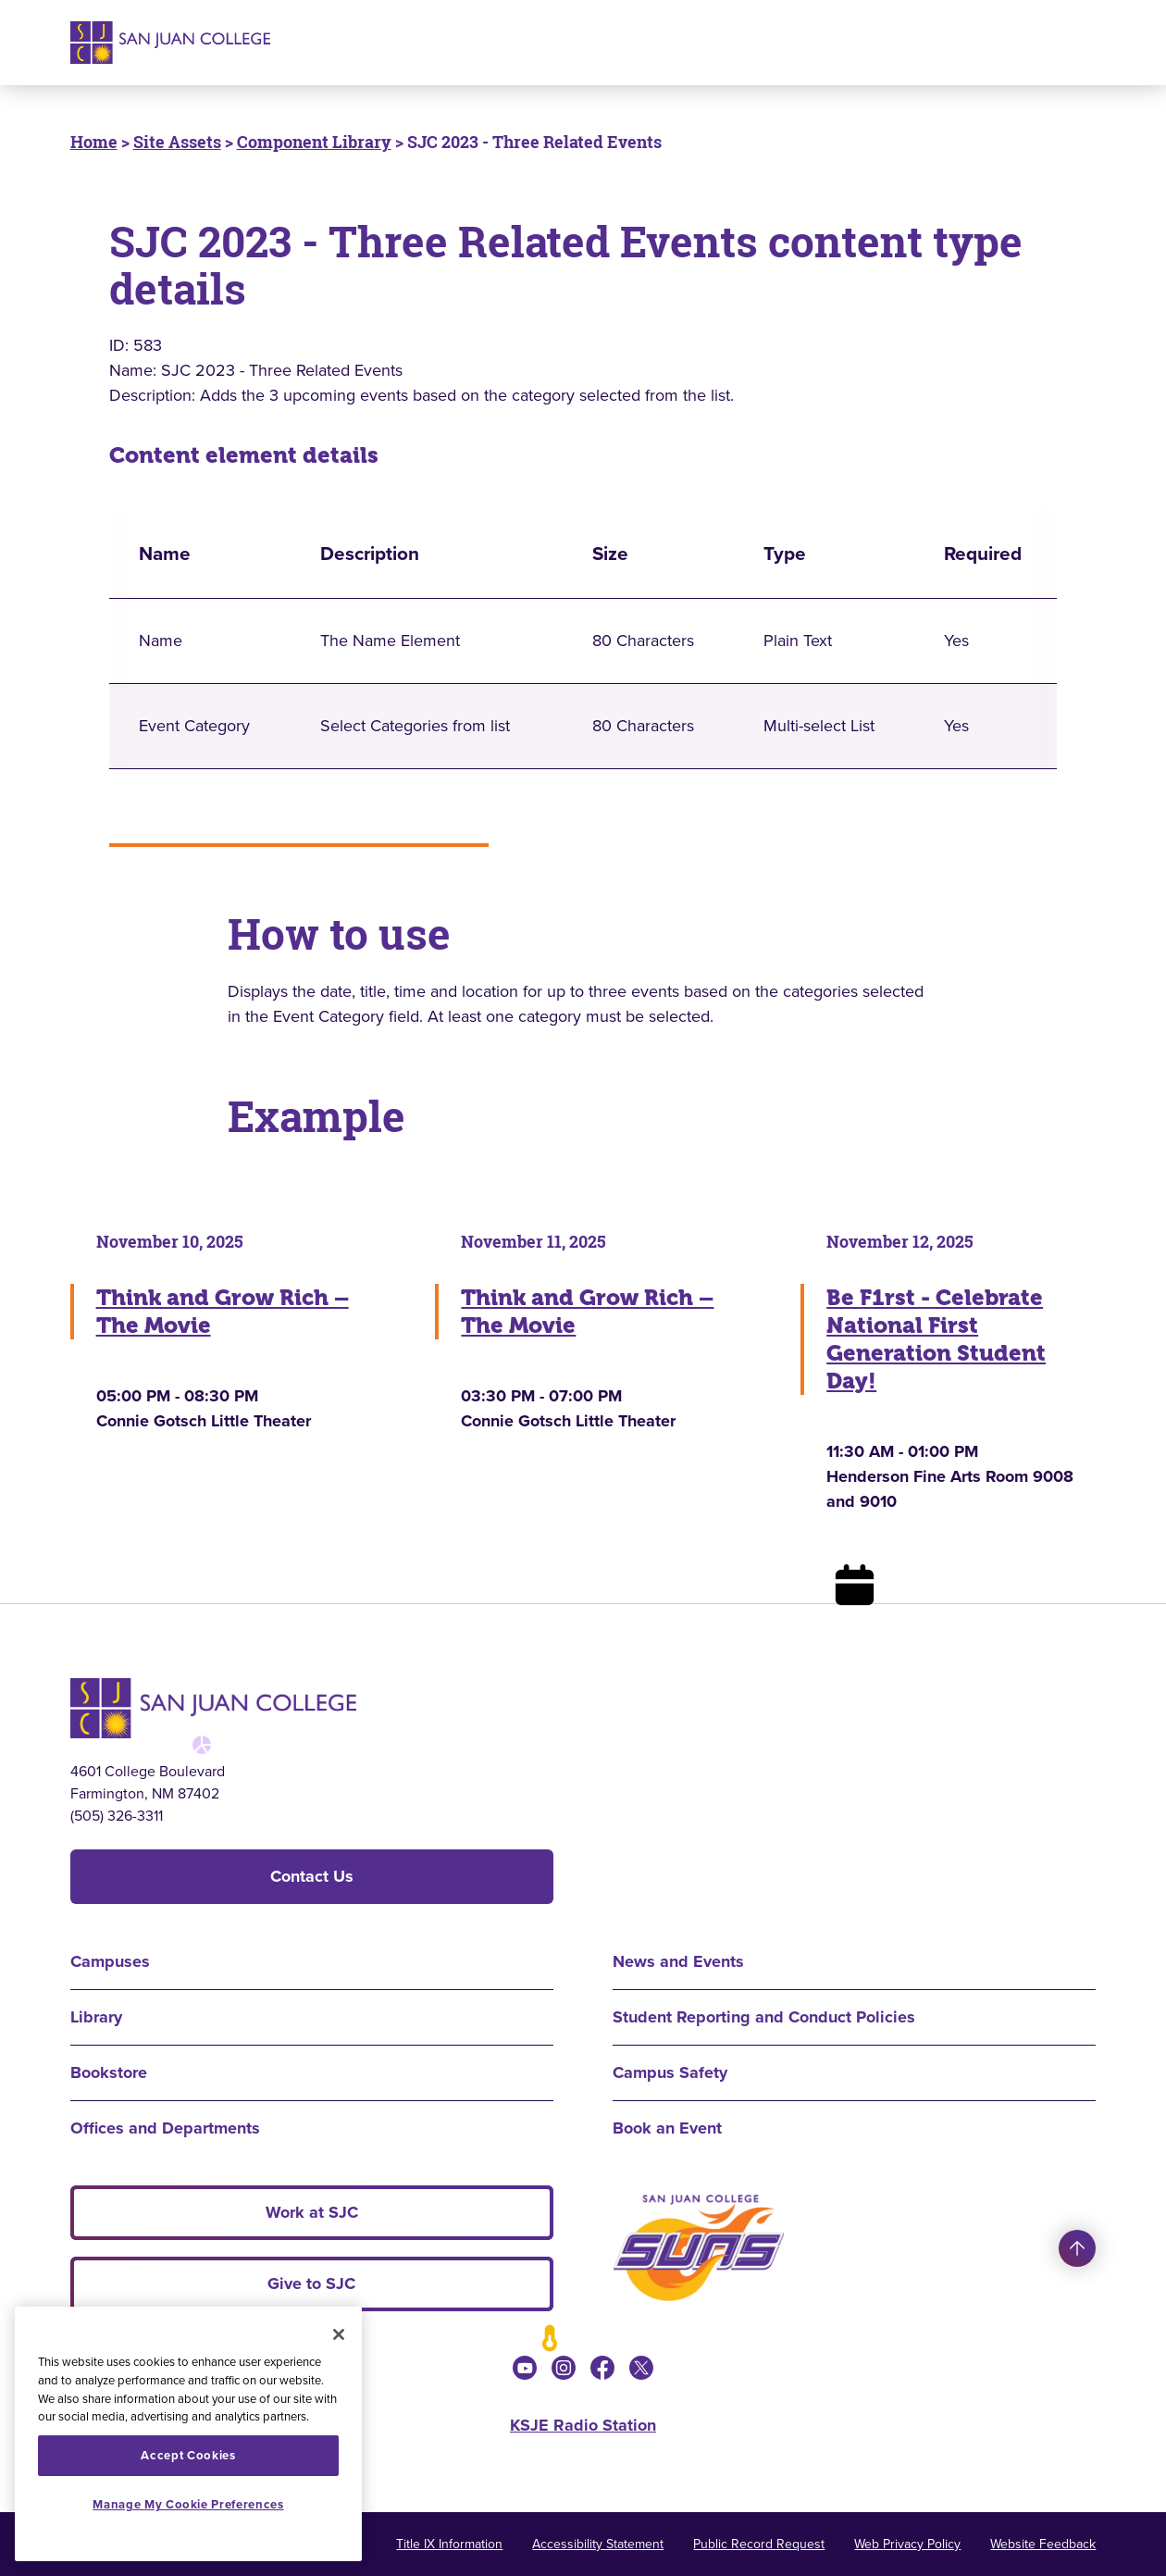 The width and height of the screenshot is (1166, 2576). Describe the element at coordinates (854, 1586) in the screenshot. I see `view calendar or scheduled events` at that location.